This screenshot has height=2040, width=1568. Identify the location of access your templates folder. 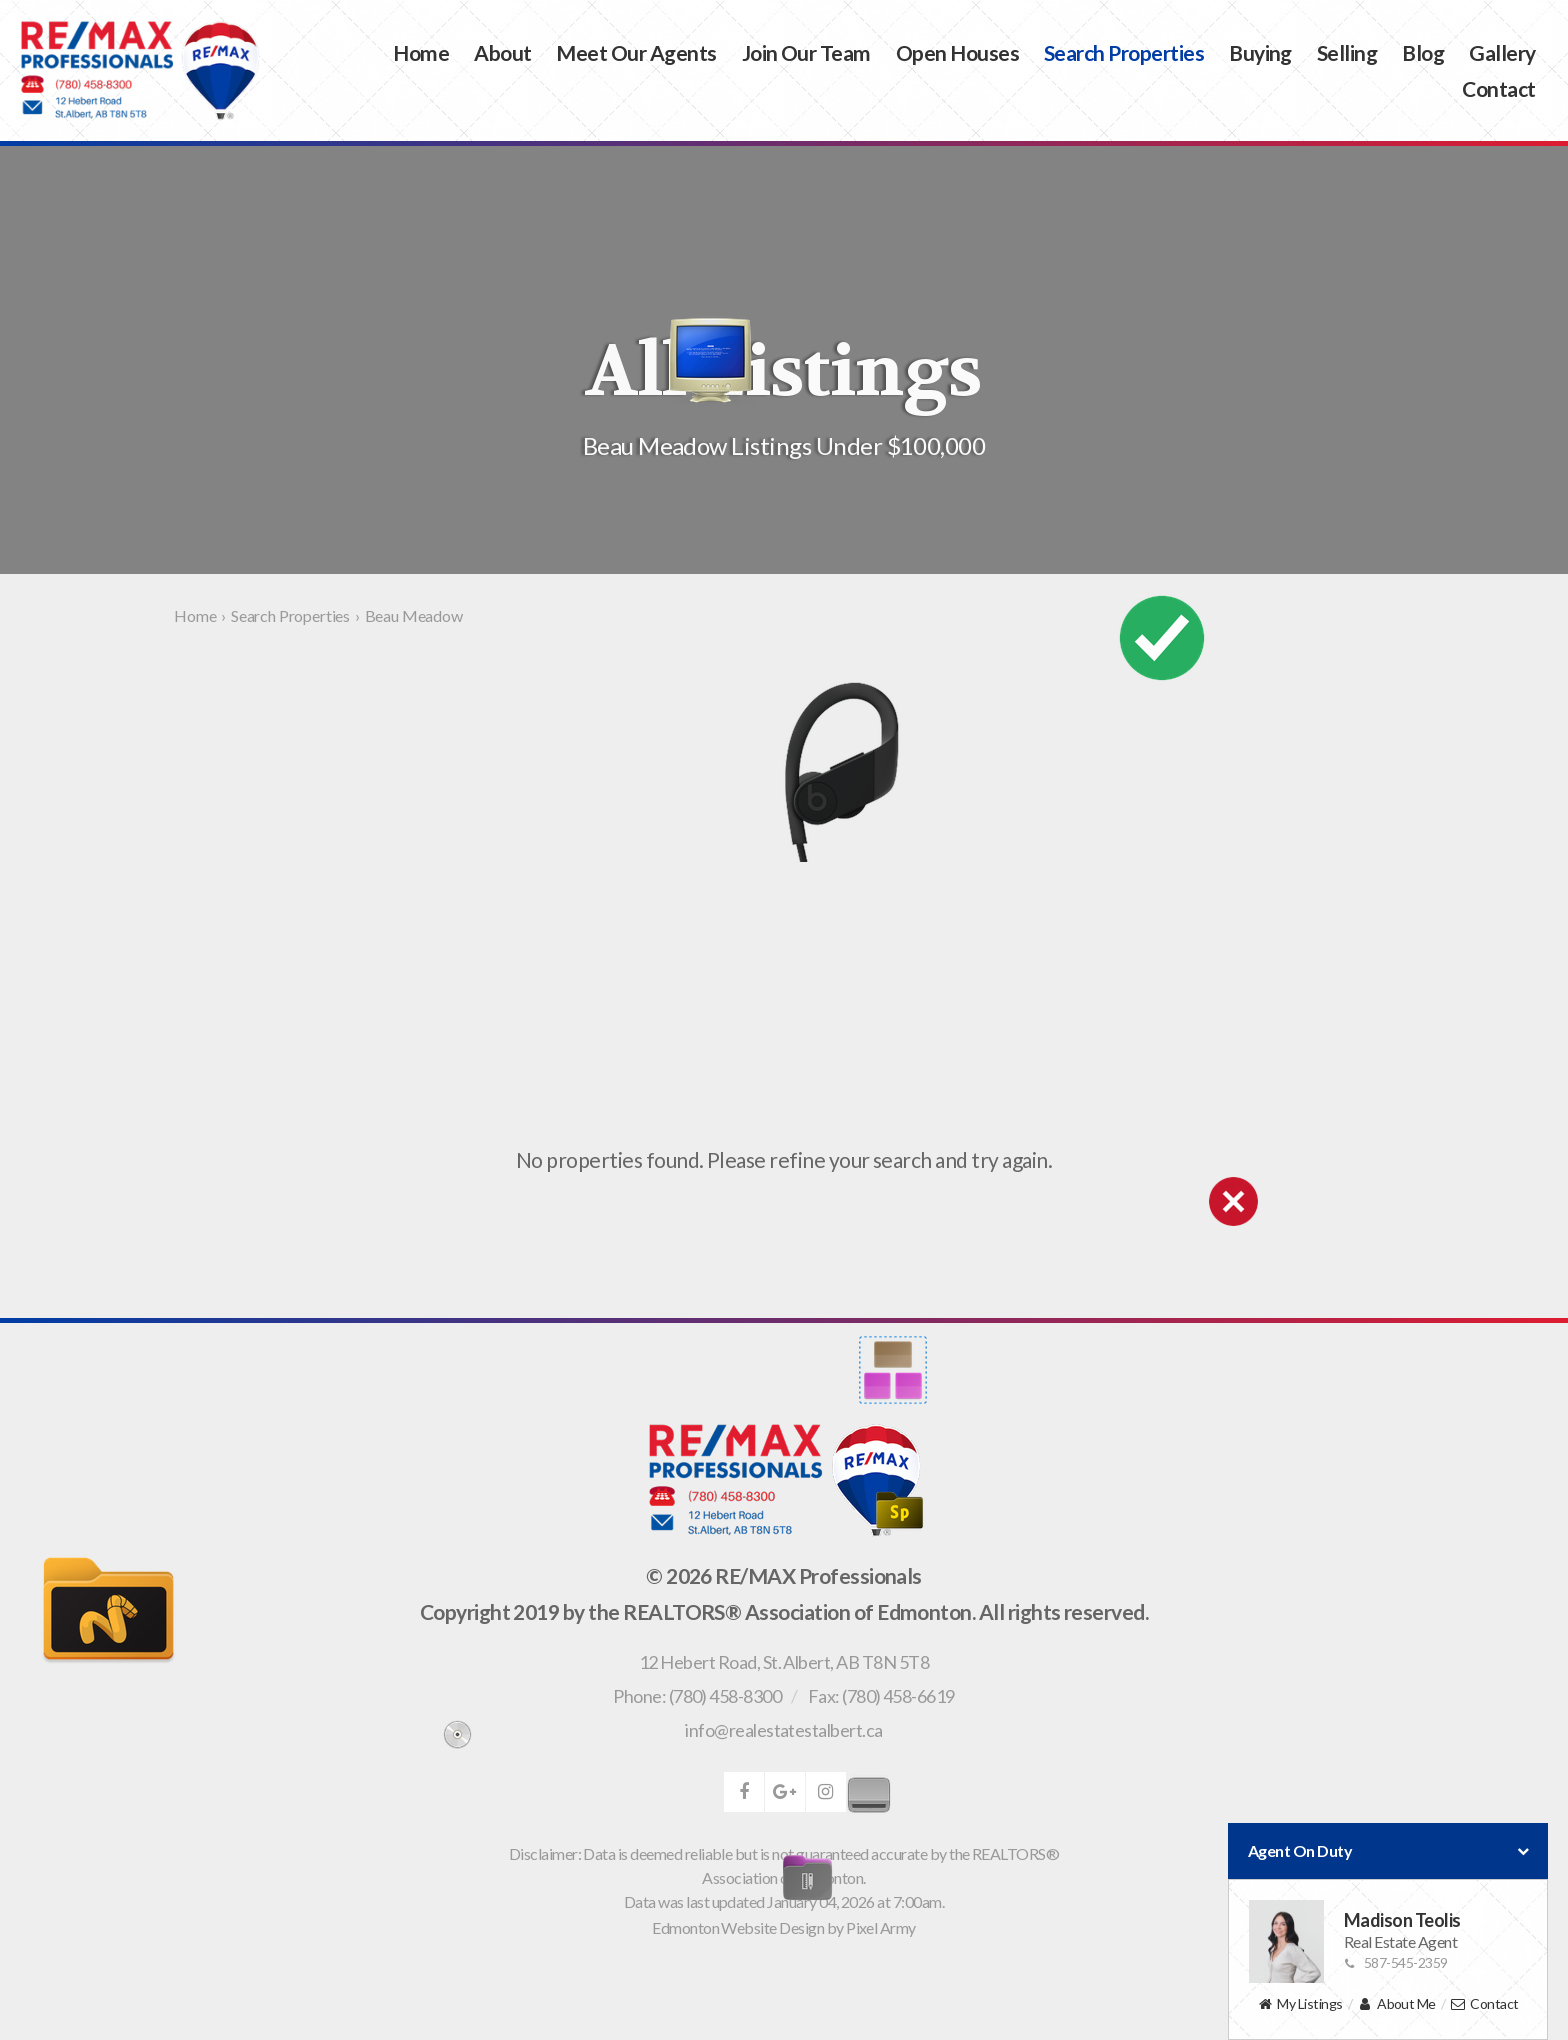
(807, 1877).